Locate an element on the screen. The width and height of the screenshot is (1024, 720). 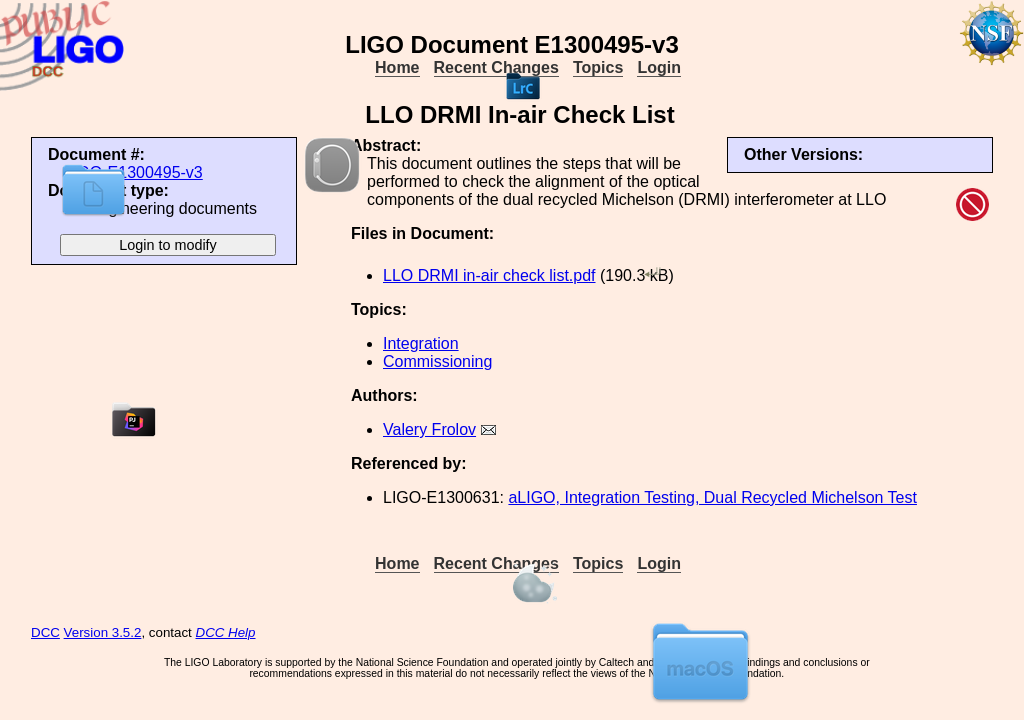
indicates cloudy nighttime weather conditions is located at coordinates (535, 583).